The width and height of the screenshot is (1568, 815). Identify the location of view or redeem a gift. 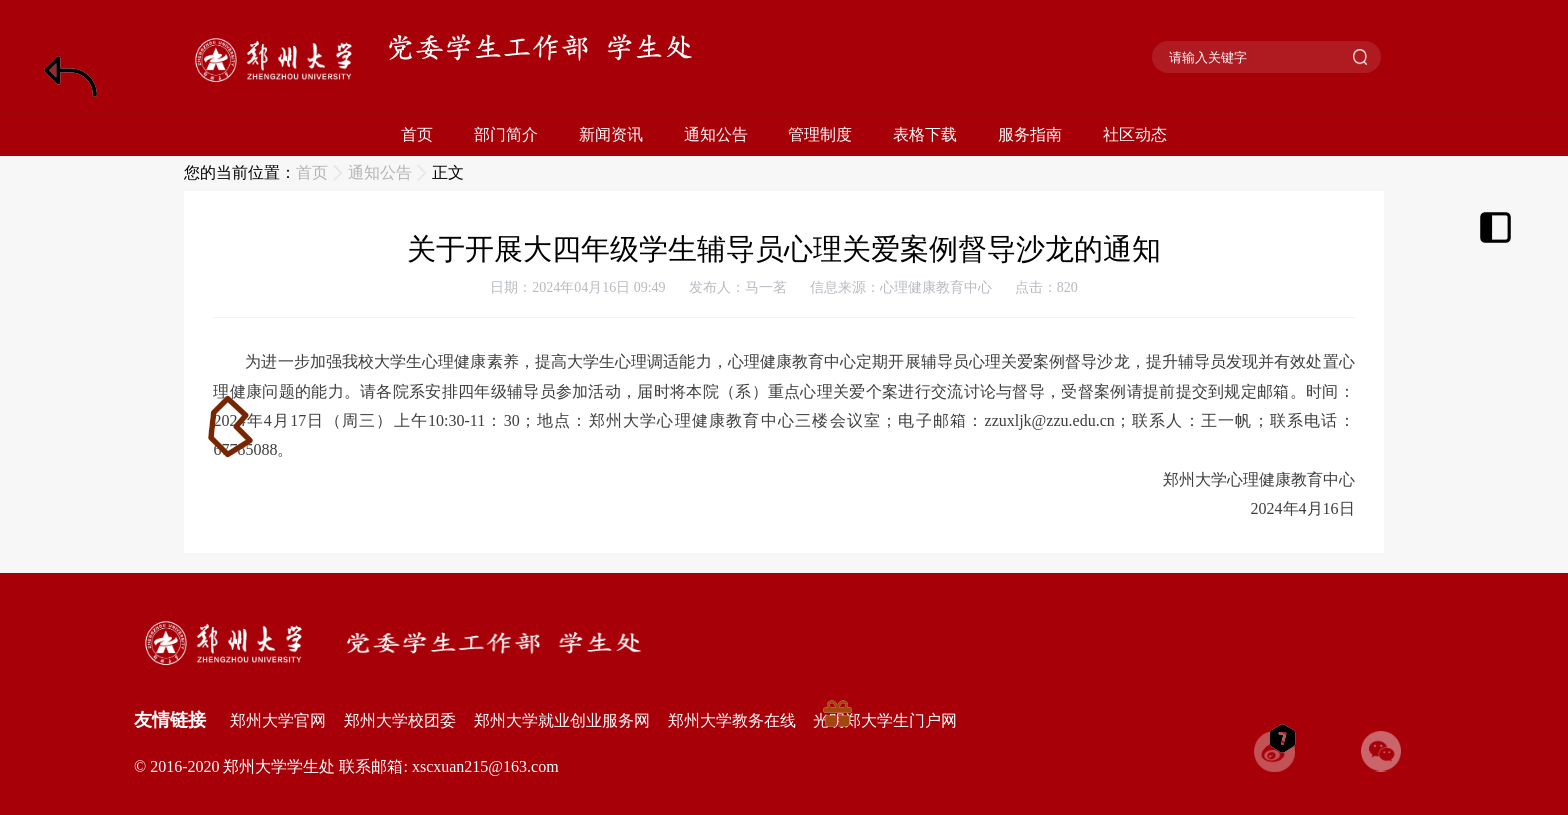
(837, 714).